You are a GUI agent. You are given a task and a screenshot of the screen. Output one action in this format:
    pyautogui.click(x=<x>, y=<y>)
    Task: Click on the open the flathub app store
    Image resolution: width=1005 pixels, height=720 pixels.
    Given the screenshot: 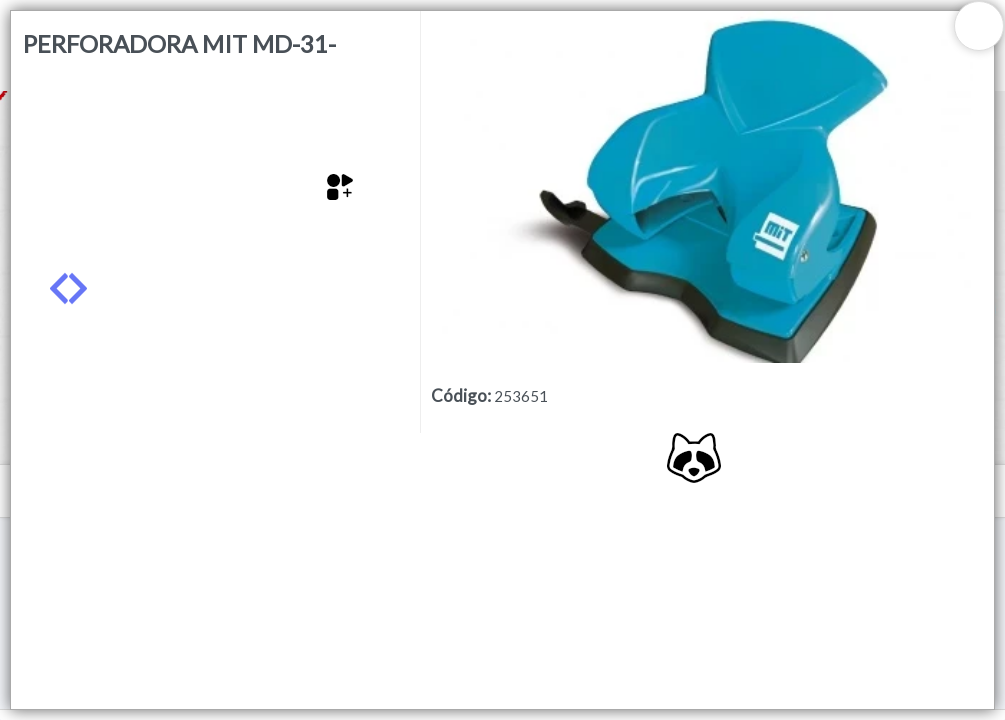 What is the action you would take?
    pyautogui.click(x=340, y=187)
    